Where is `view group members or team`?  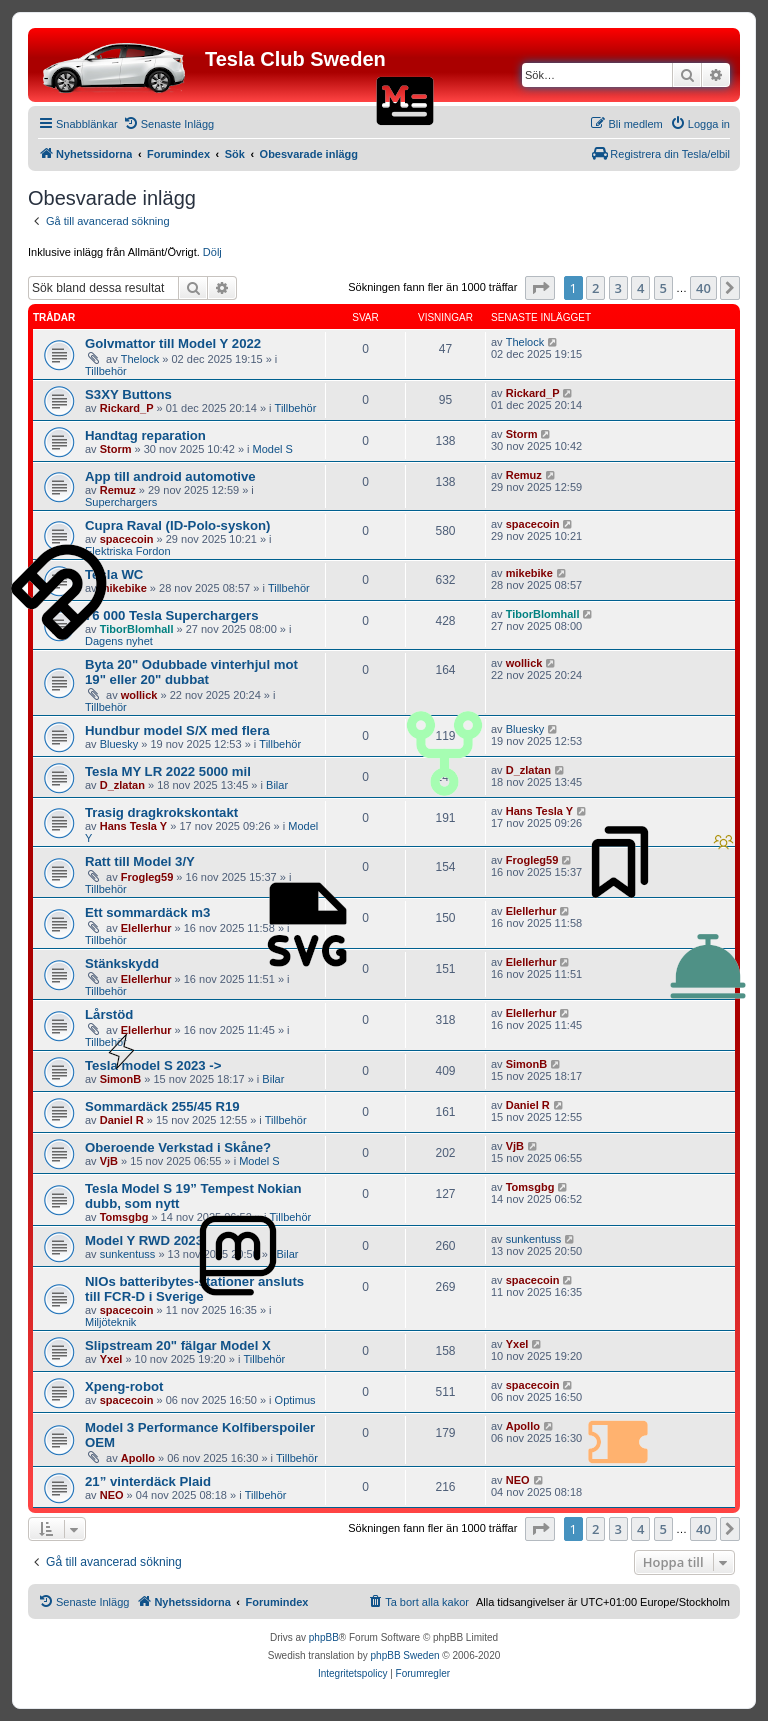 view group members or team is located at coordinates (723, 841).